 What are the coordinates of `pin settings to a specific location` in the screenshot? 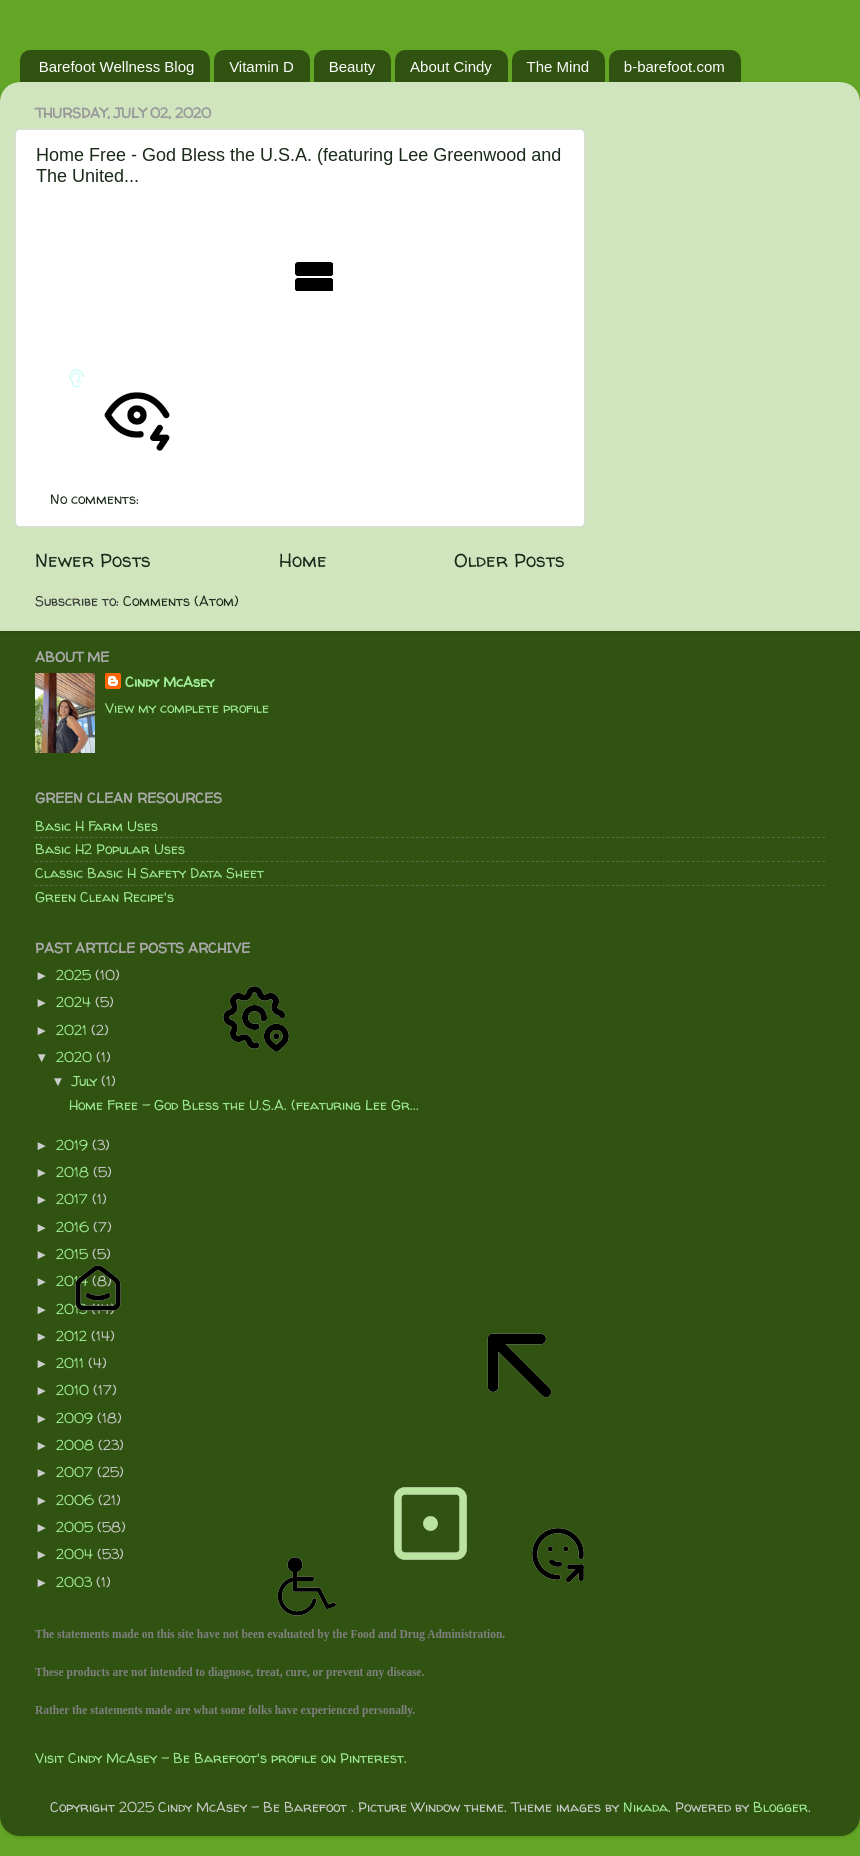 It's located at (254, 1017).